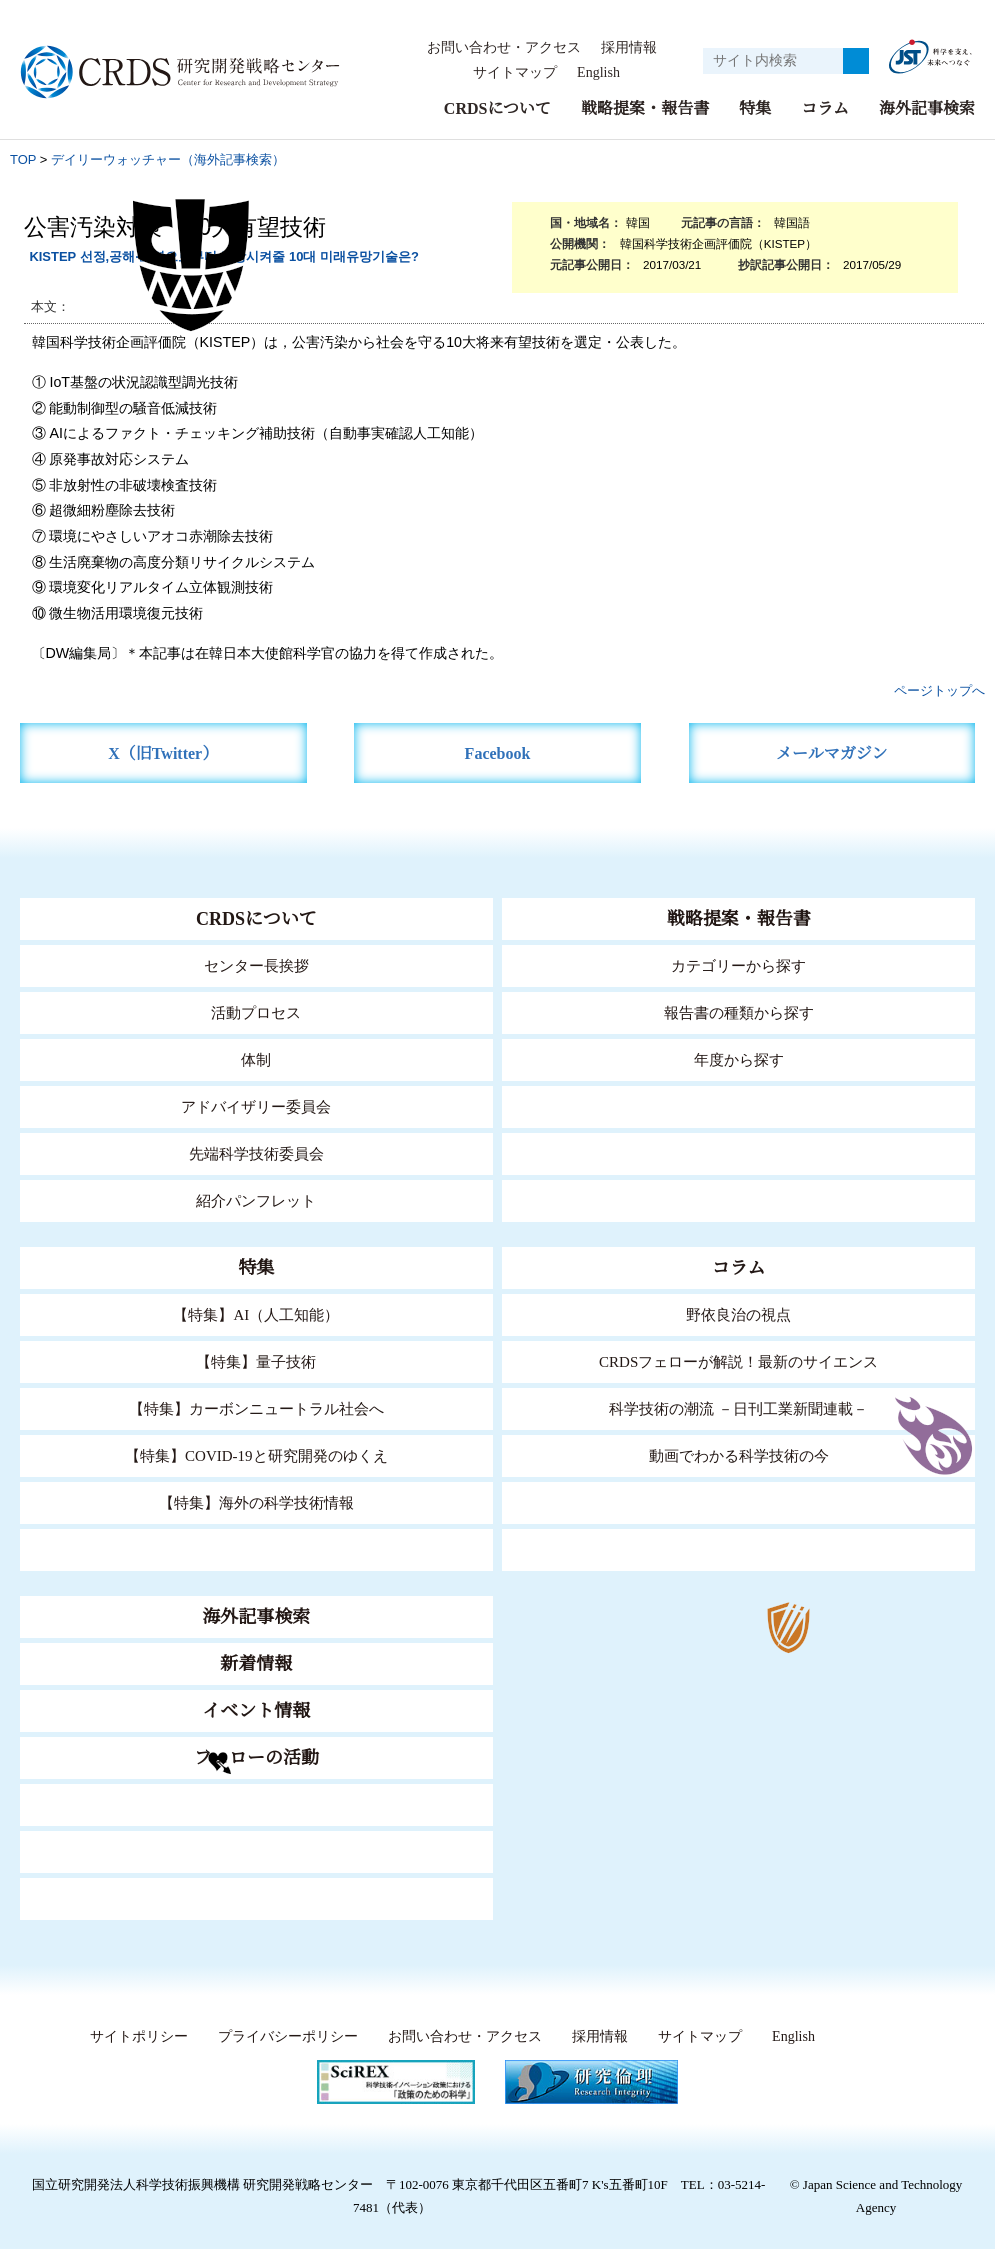  Describe the element at coordinates (188, 265) in the screenshot. I see `access tribal or cultural themed game content` at that location.